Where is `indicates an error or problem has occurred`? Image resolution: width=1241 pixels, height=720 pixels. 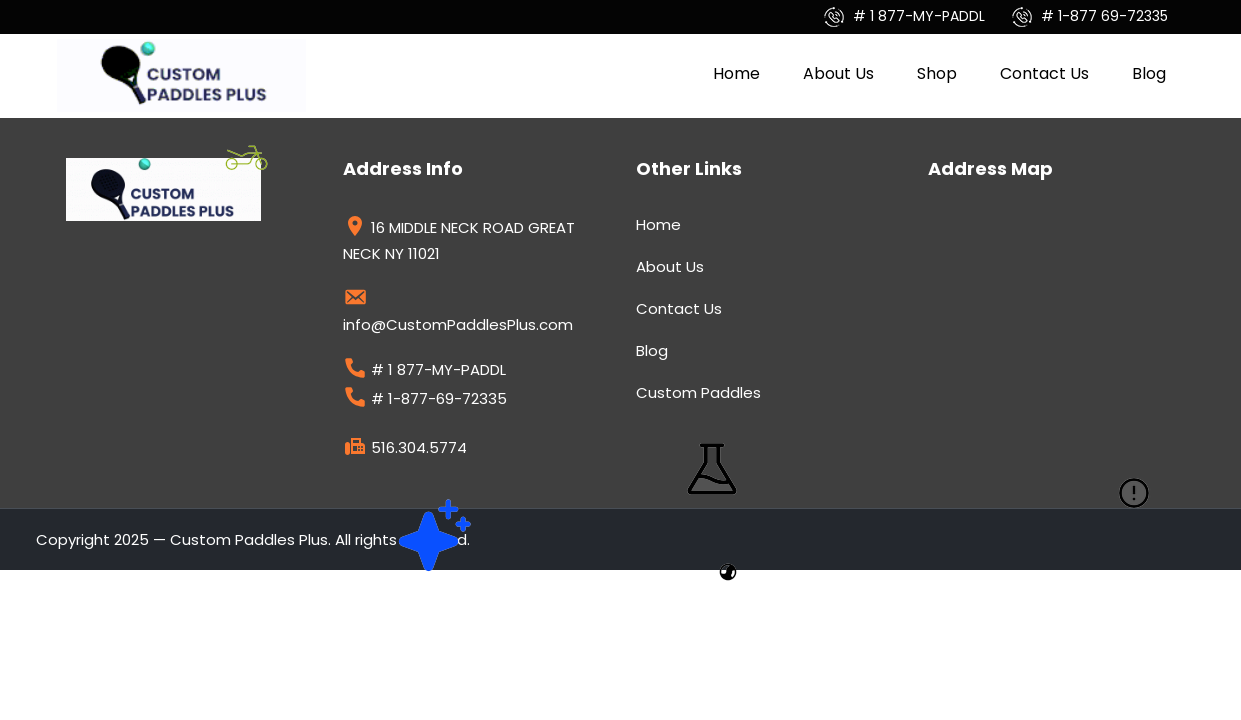 indicates an error or problem has occurred is located at coordinates (1134, 493).